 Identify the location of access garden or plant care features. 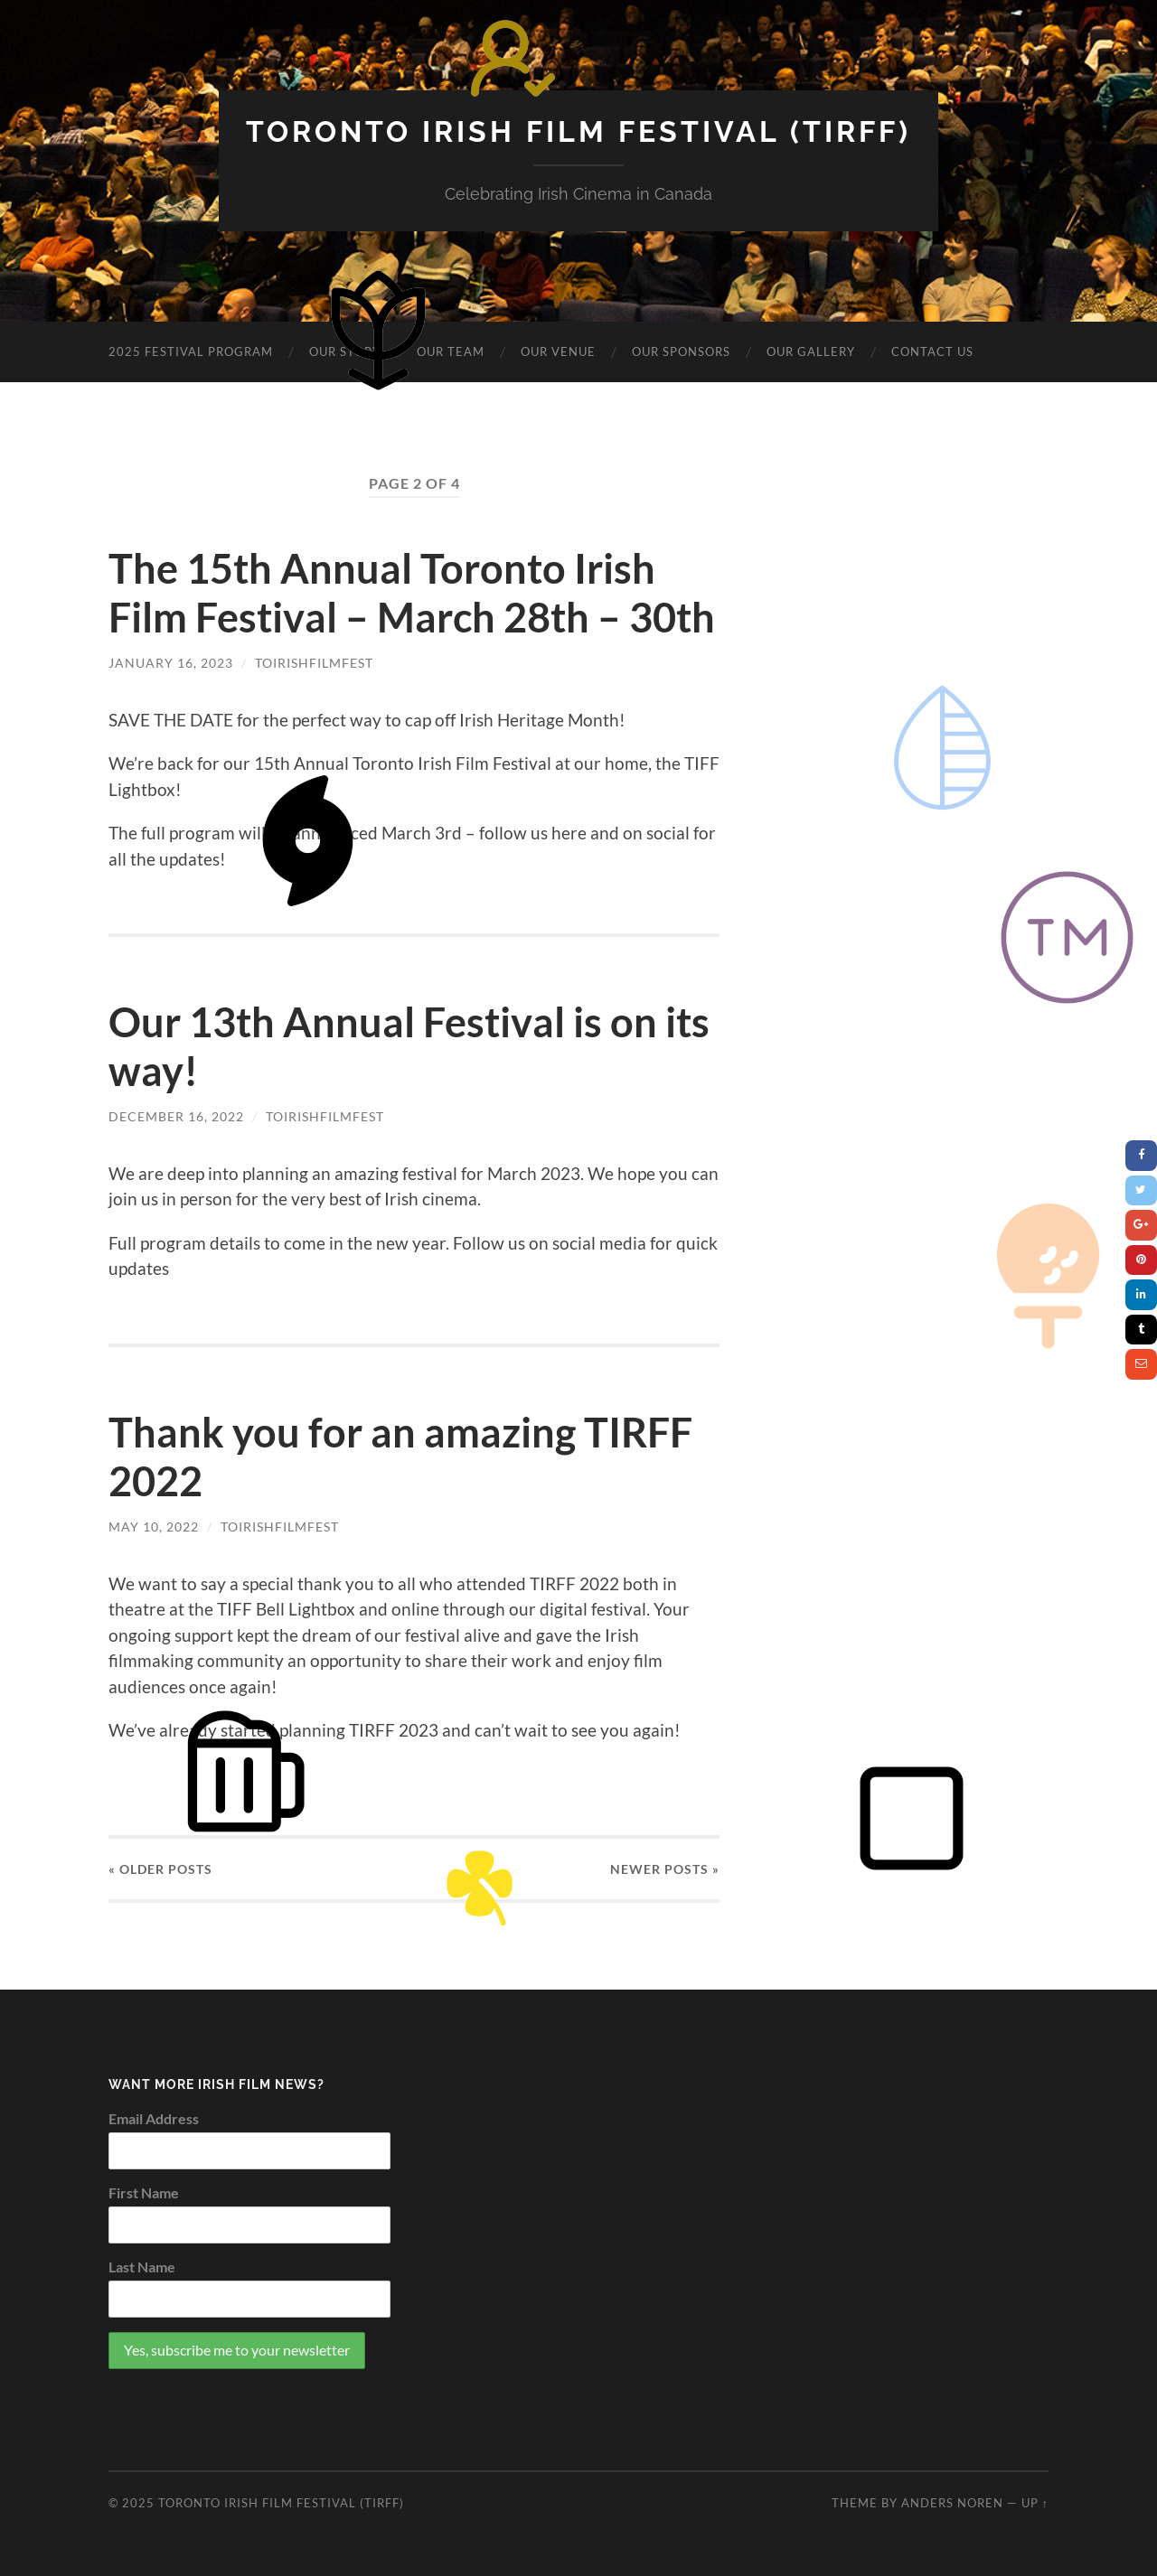
(378, 330).